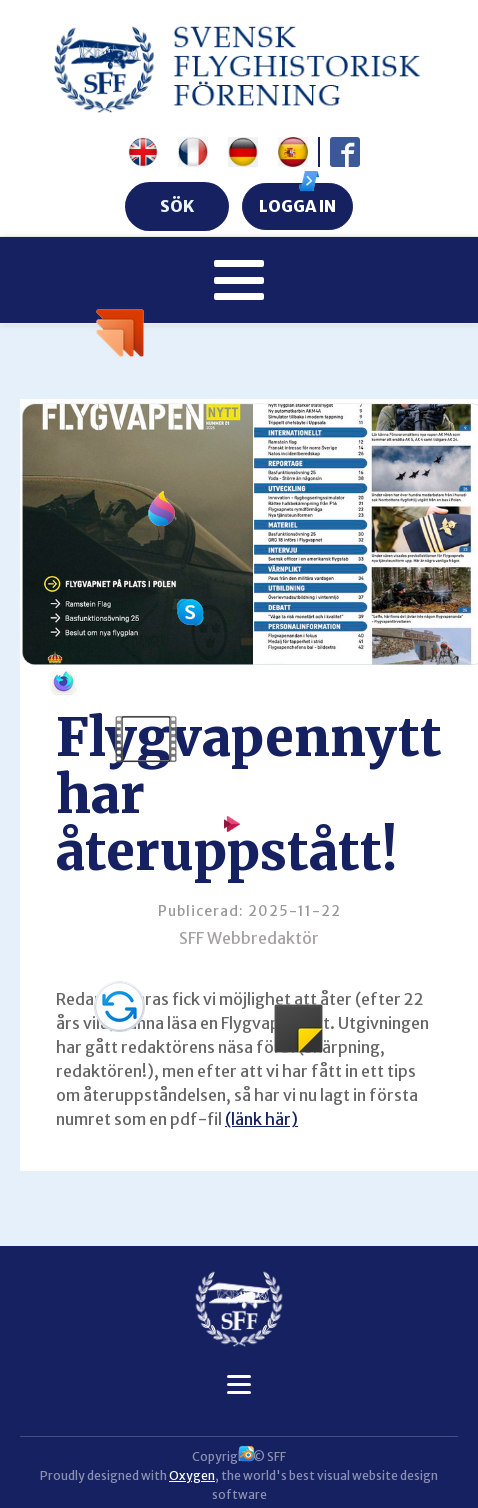 This screenshot has height=1508, width=478. I want to click on open skype app, so click(190, 612).